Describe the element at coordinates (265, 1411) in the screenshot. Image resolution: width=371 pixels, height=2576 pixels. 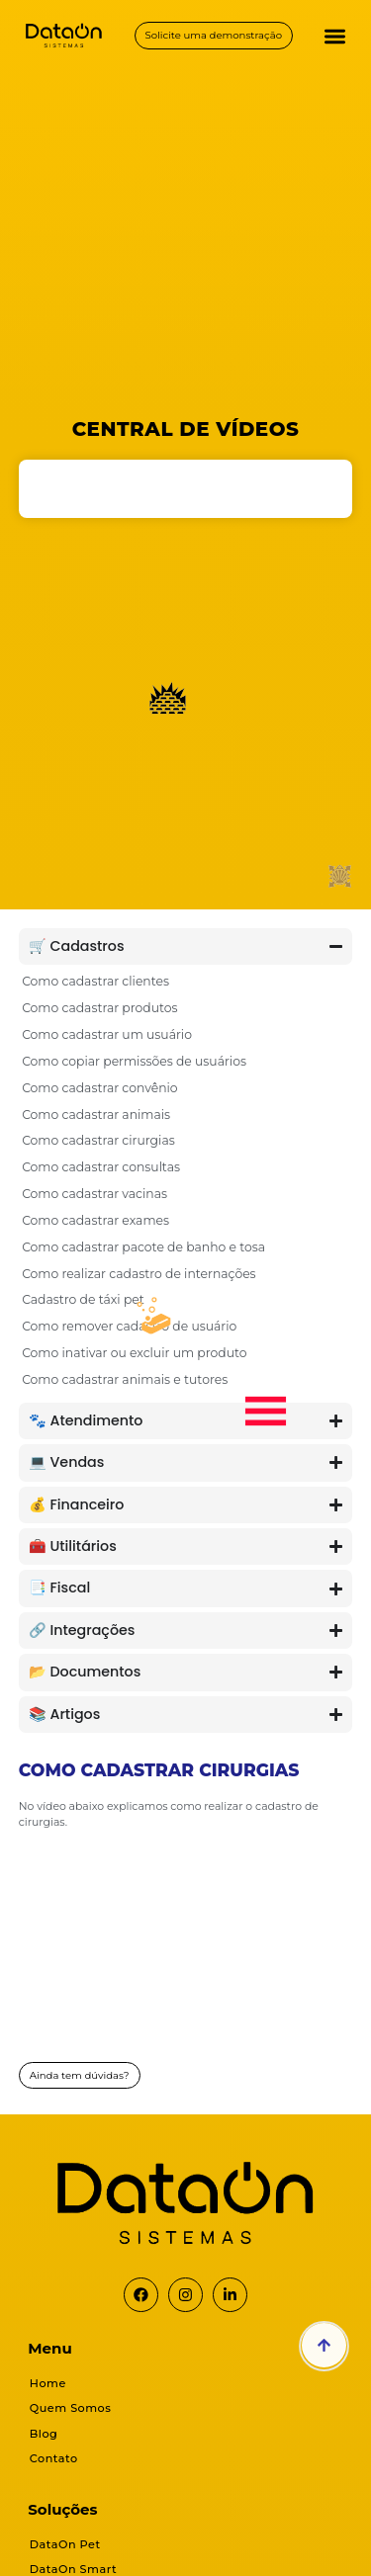
I see `open the navigation menu` at that location.